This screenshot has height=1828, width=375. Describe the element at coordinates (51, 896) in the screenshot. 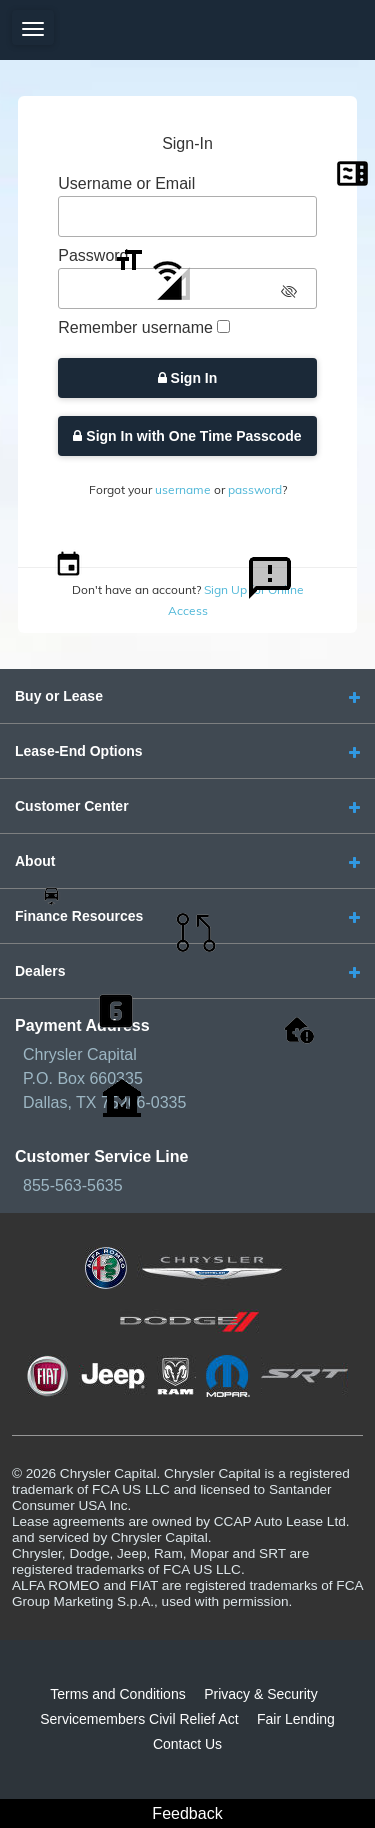

I see `find nearby electric vehicle charging stations` at that location.